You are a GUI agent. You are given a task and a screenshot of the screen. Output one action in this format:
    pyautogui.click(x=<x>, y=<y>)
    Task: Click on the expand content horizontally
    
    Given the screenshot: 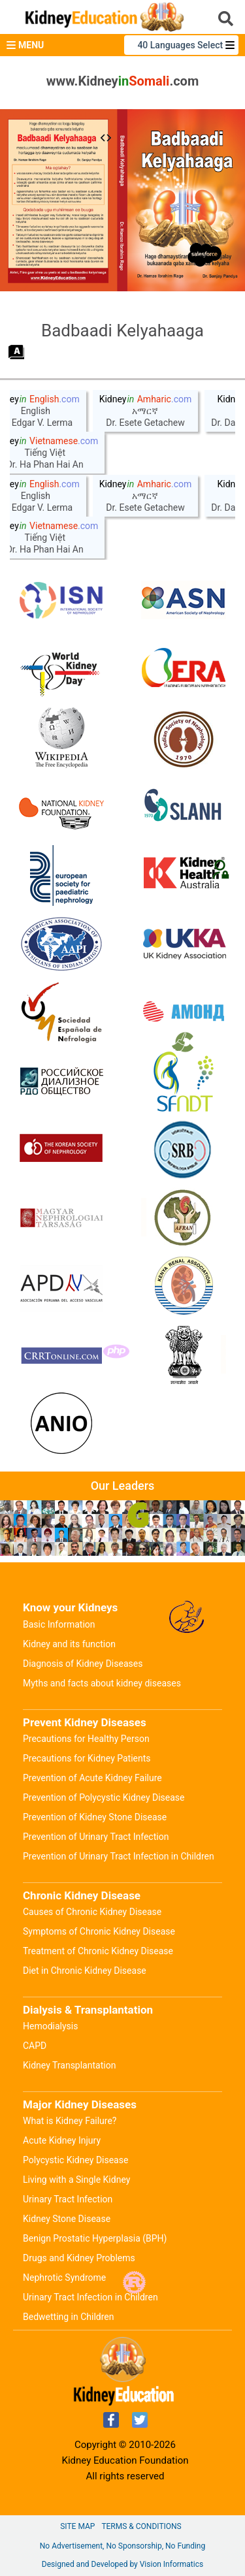 What is the action you would take?
    pyautogui.click(x=106, y=138)
    